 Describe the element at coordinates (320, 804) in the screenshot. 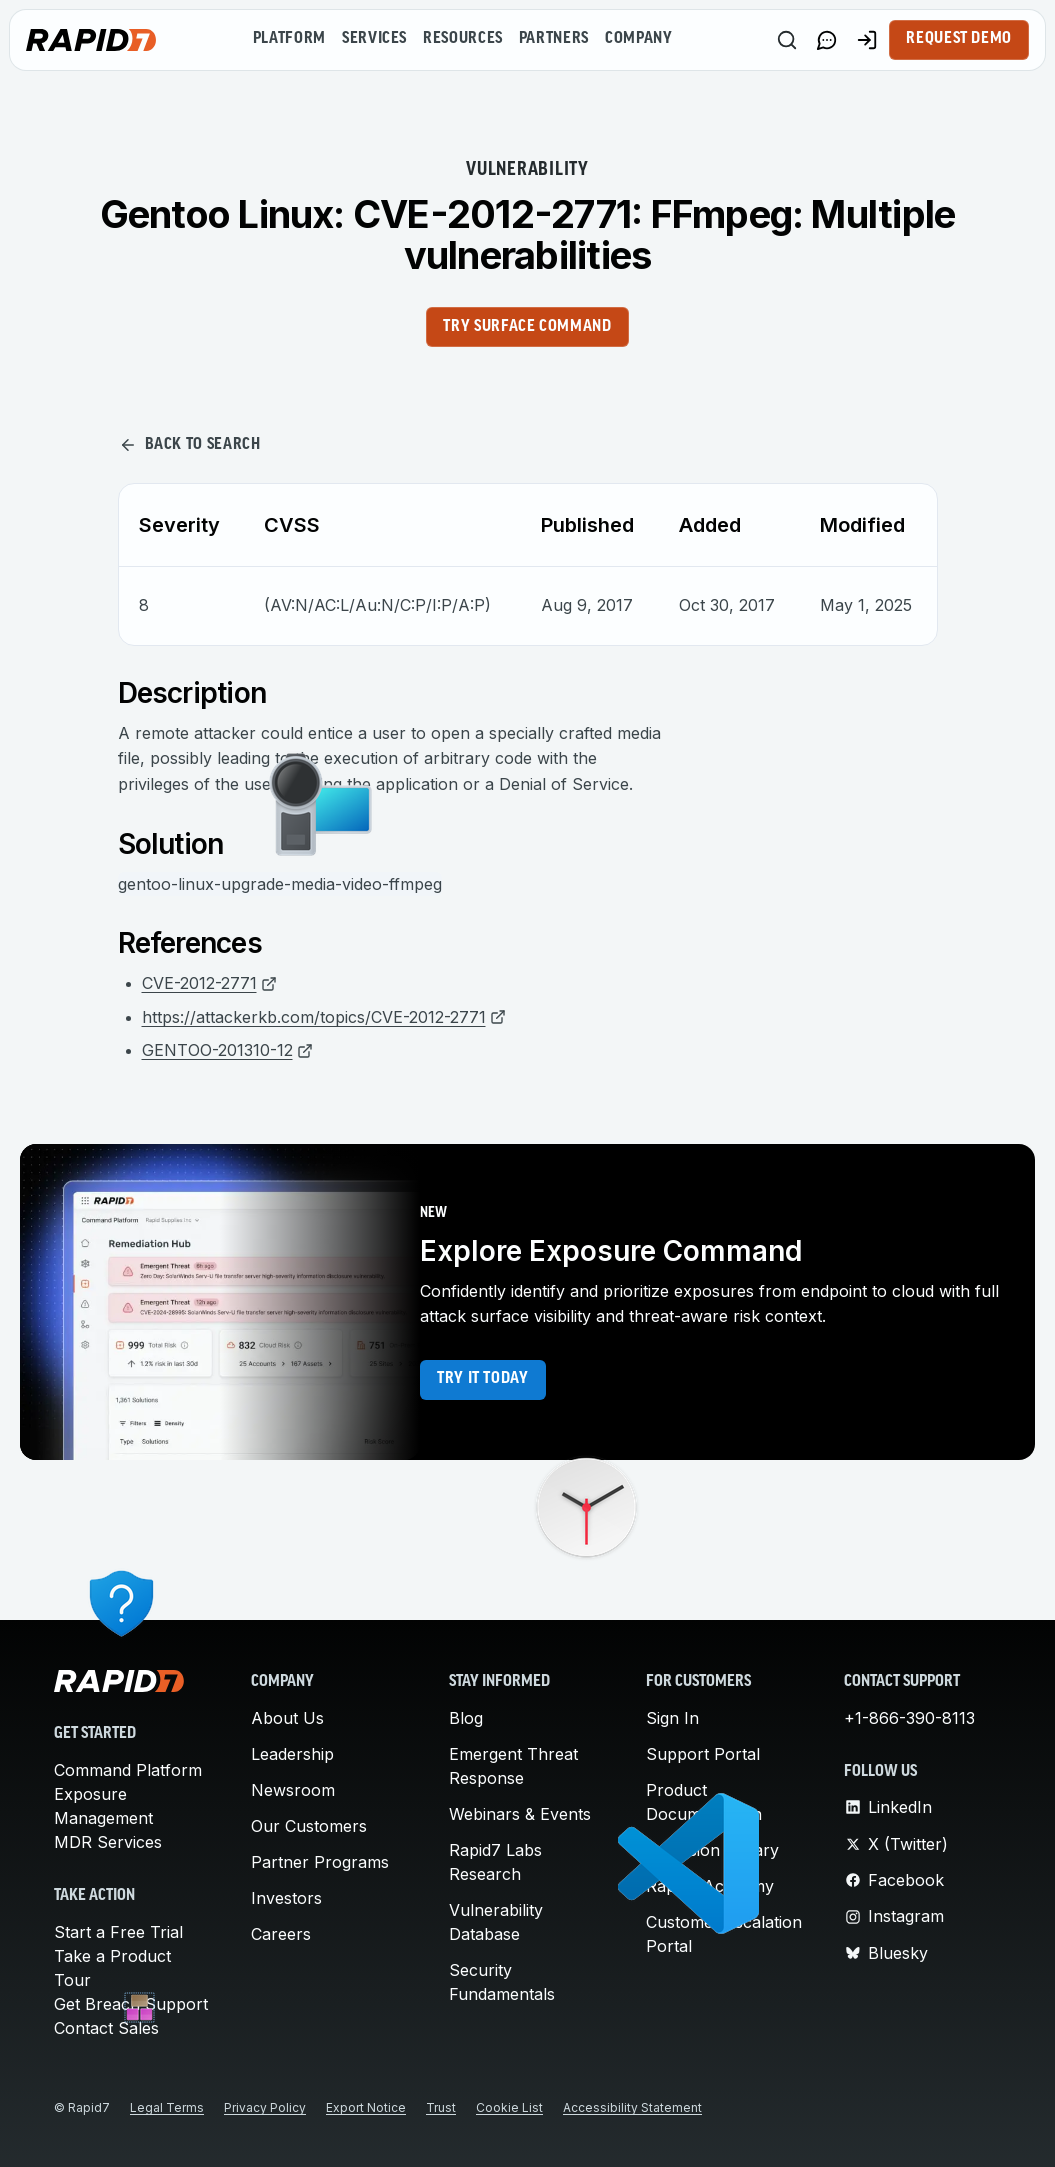

I see `access video recording device settings` at that location.